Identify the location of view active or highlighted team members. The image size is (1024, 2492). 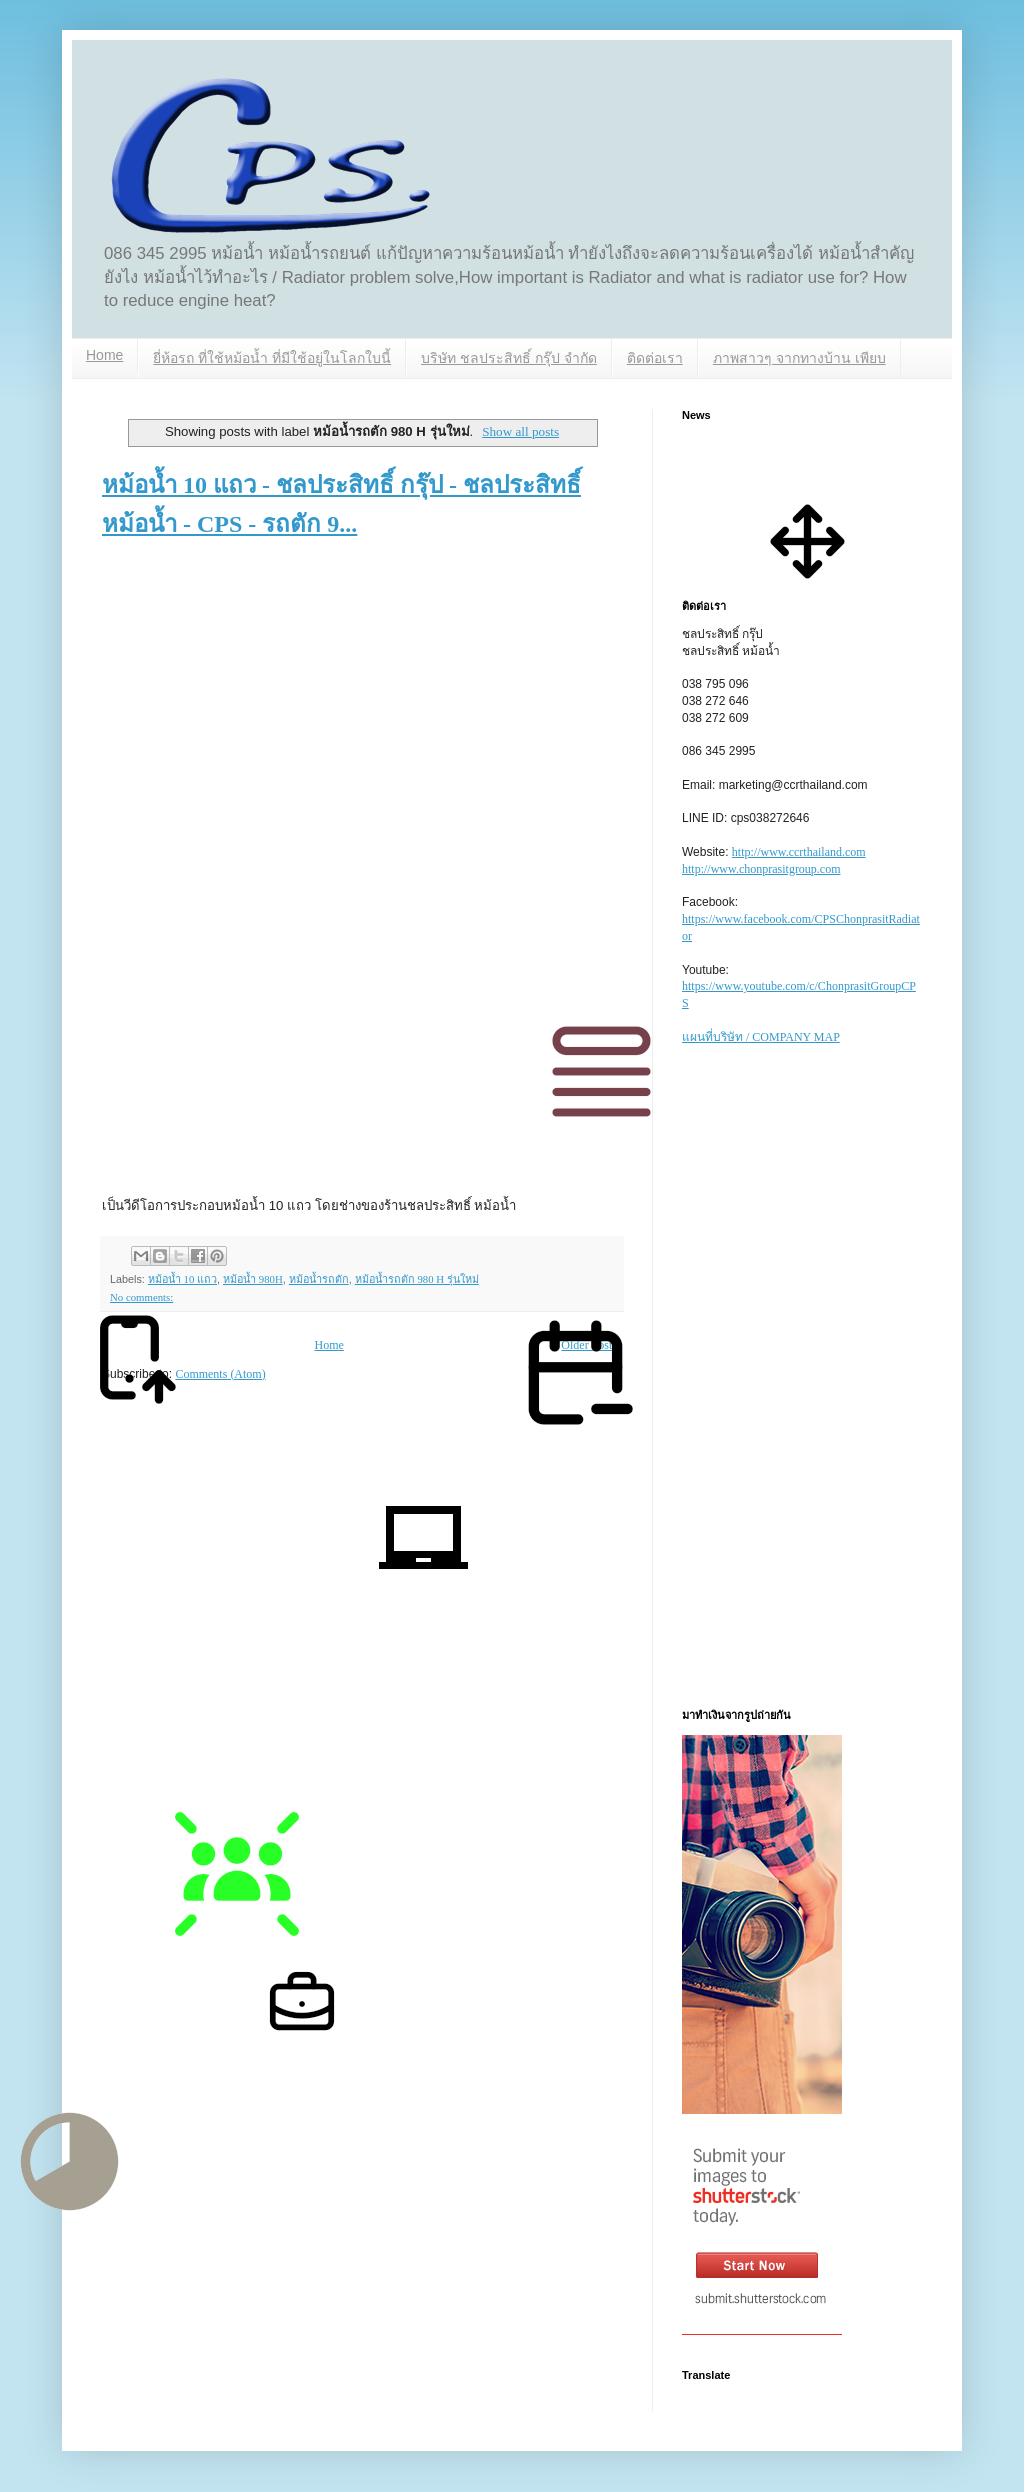
(237, 1874).